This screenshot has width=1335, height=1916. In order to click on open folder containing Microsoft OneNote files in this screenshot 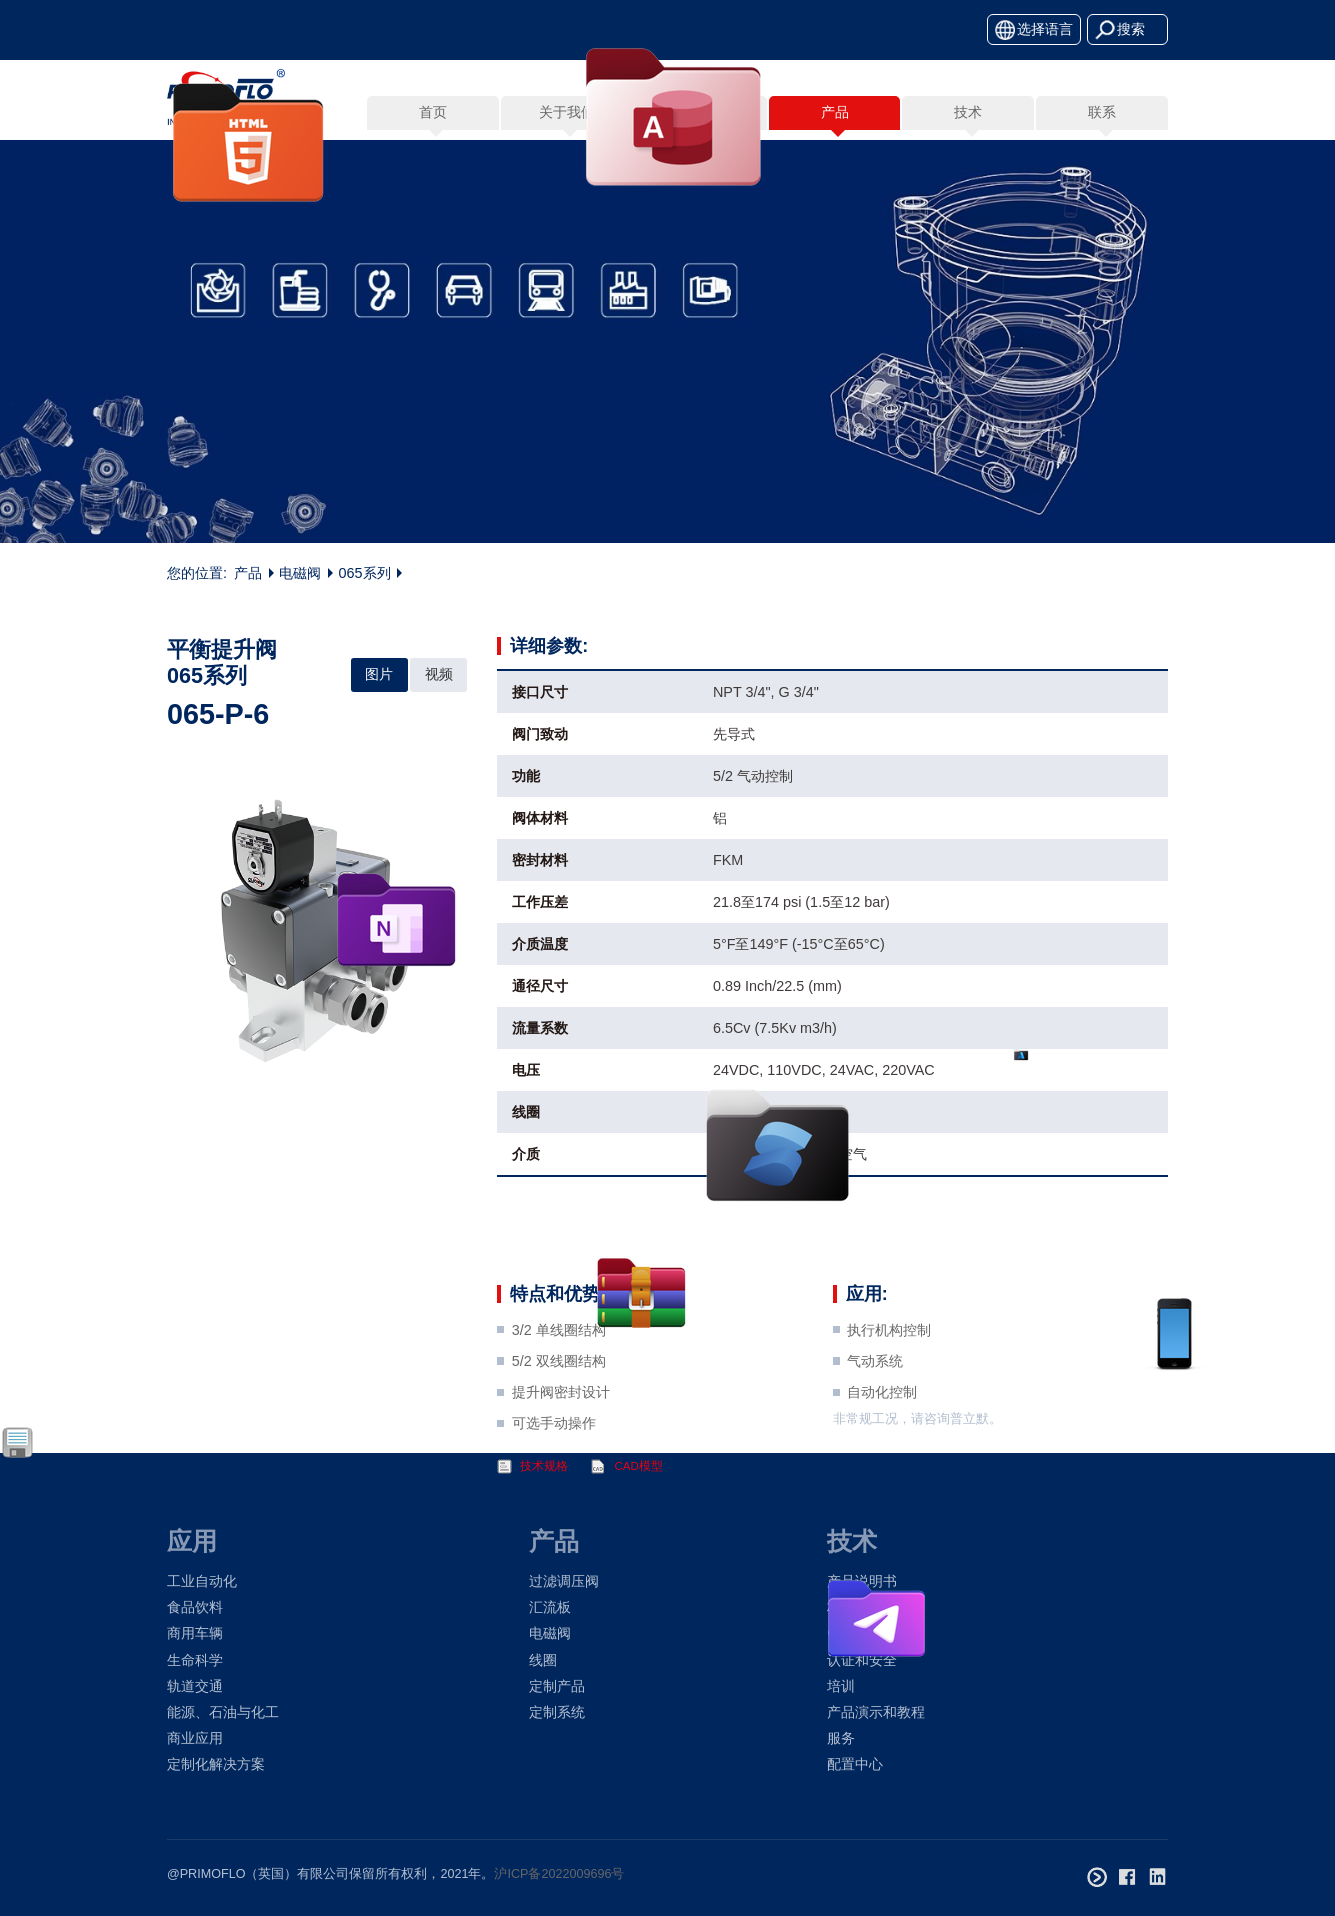, I will do `click(396, 923)`.